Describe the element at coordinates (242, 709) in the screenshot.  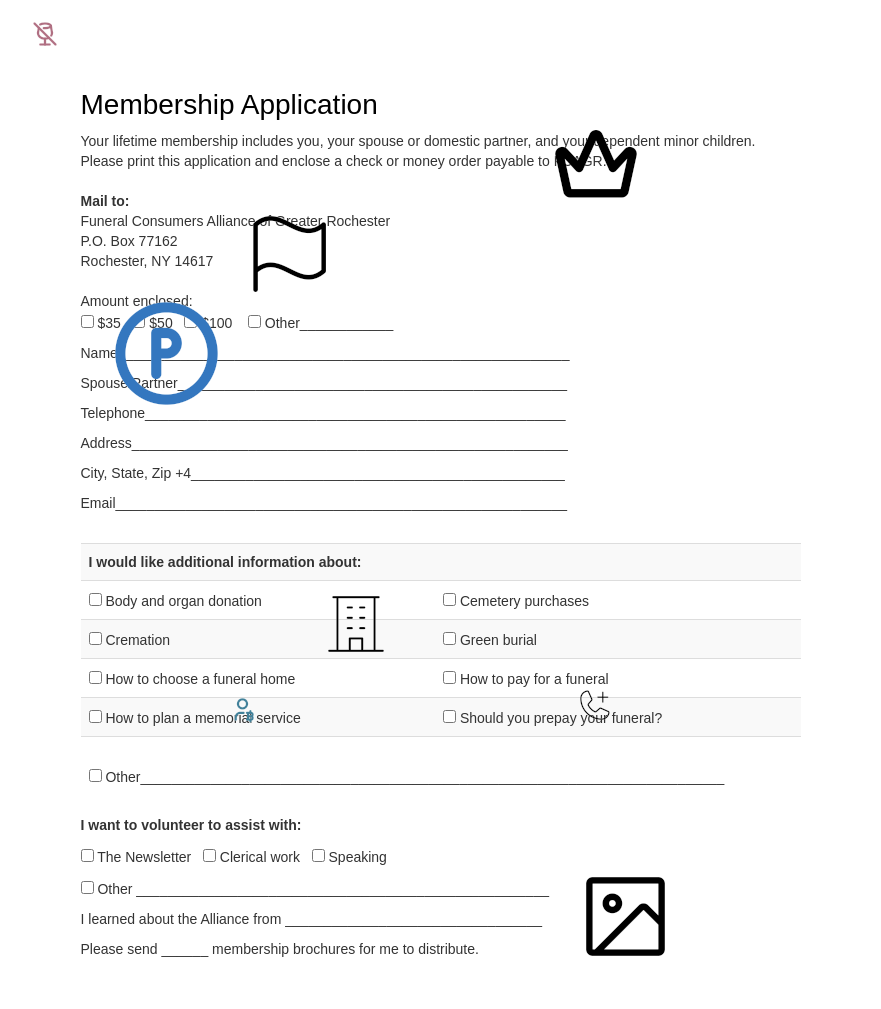
I see `view user's bitcoin wallet or balance` at that location.